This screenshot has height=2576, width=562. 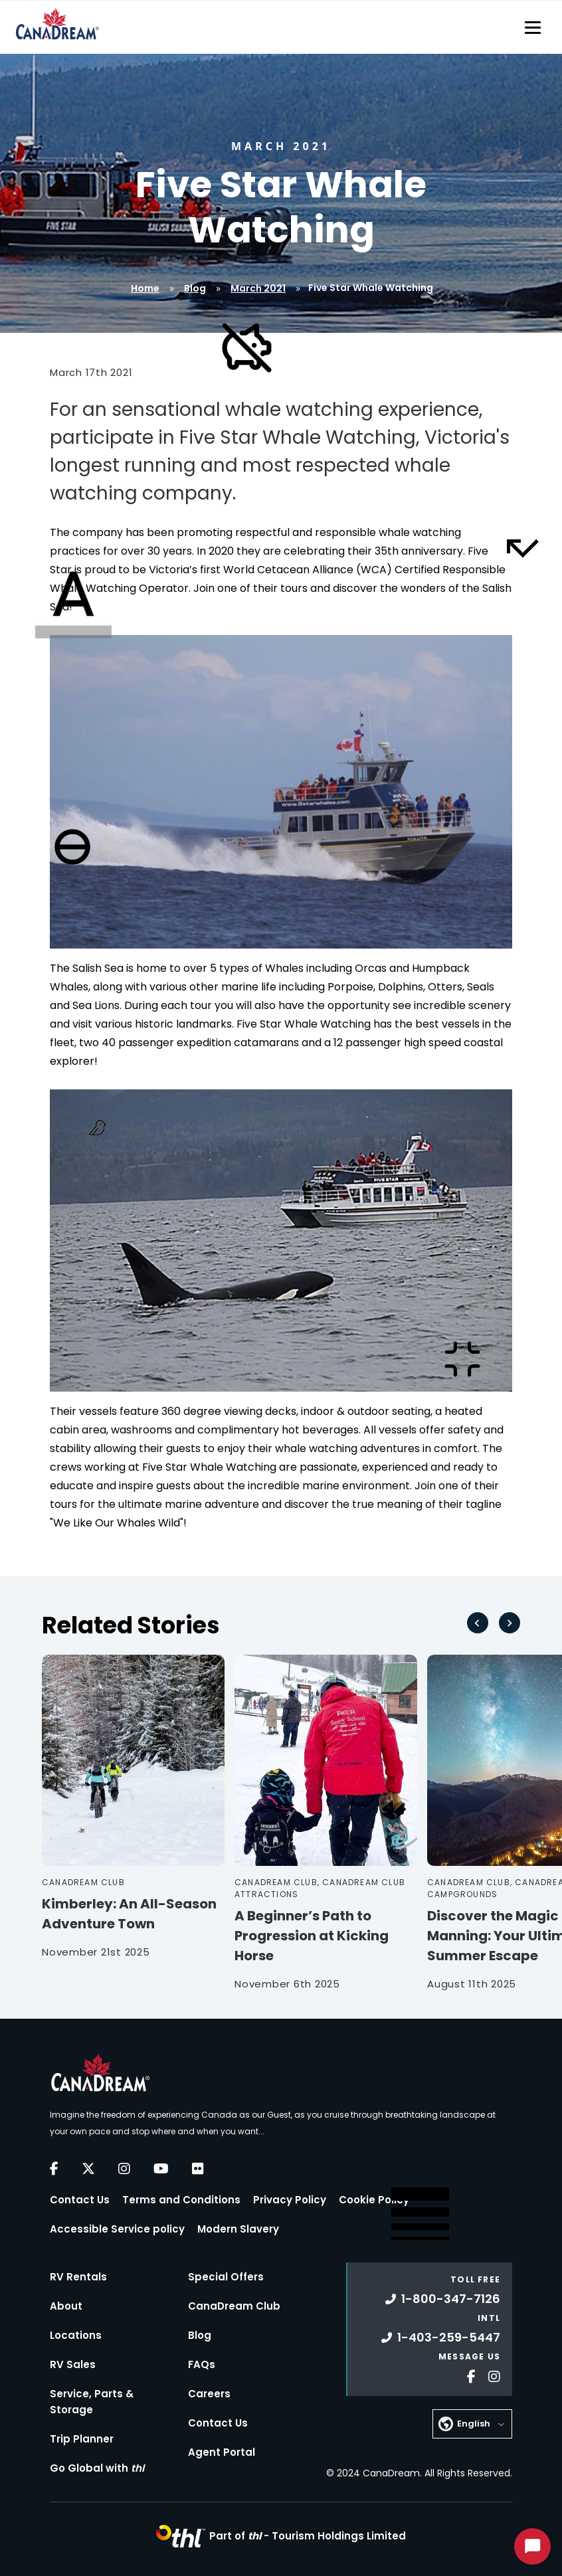 What do you see at coordinates (420, 2213) in the screenshot?
I see `adjust line thickness or stroke weight` at bounding box center [420, 2213].